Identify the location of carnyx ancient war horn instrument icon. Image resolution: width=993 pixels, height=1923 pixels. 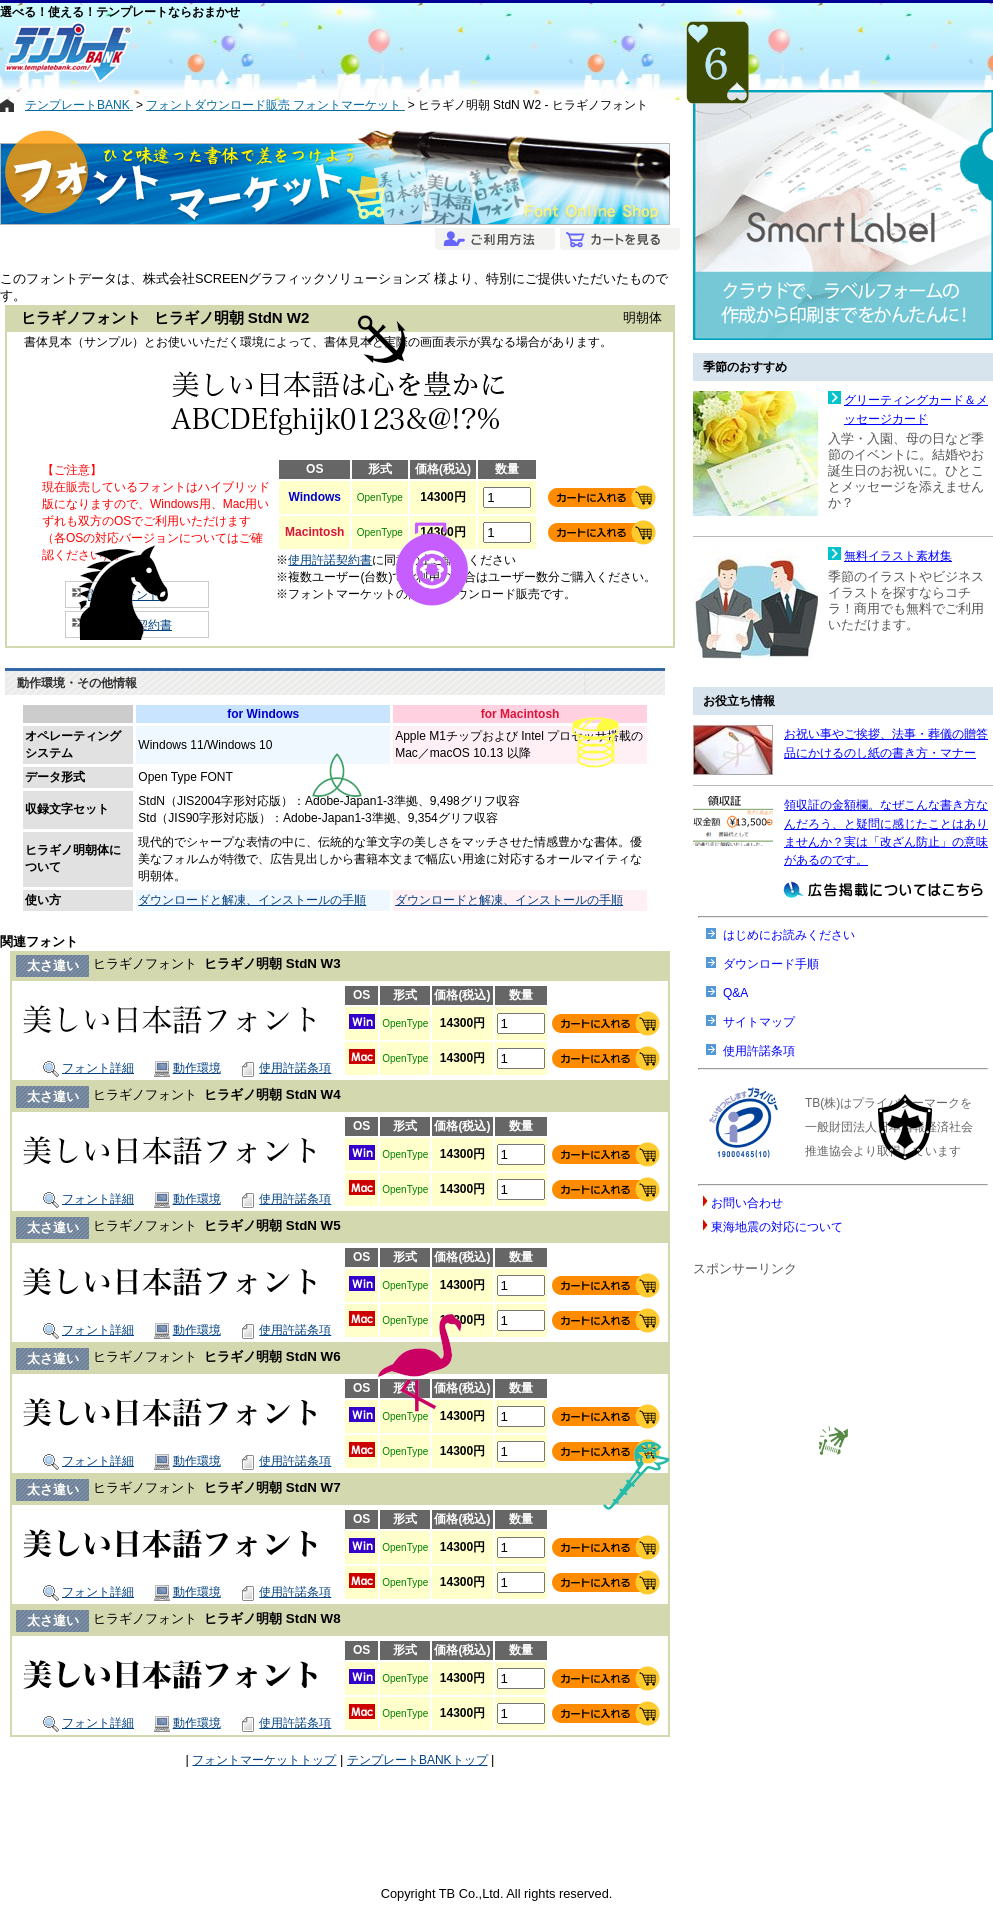
(634, 1475).